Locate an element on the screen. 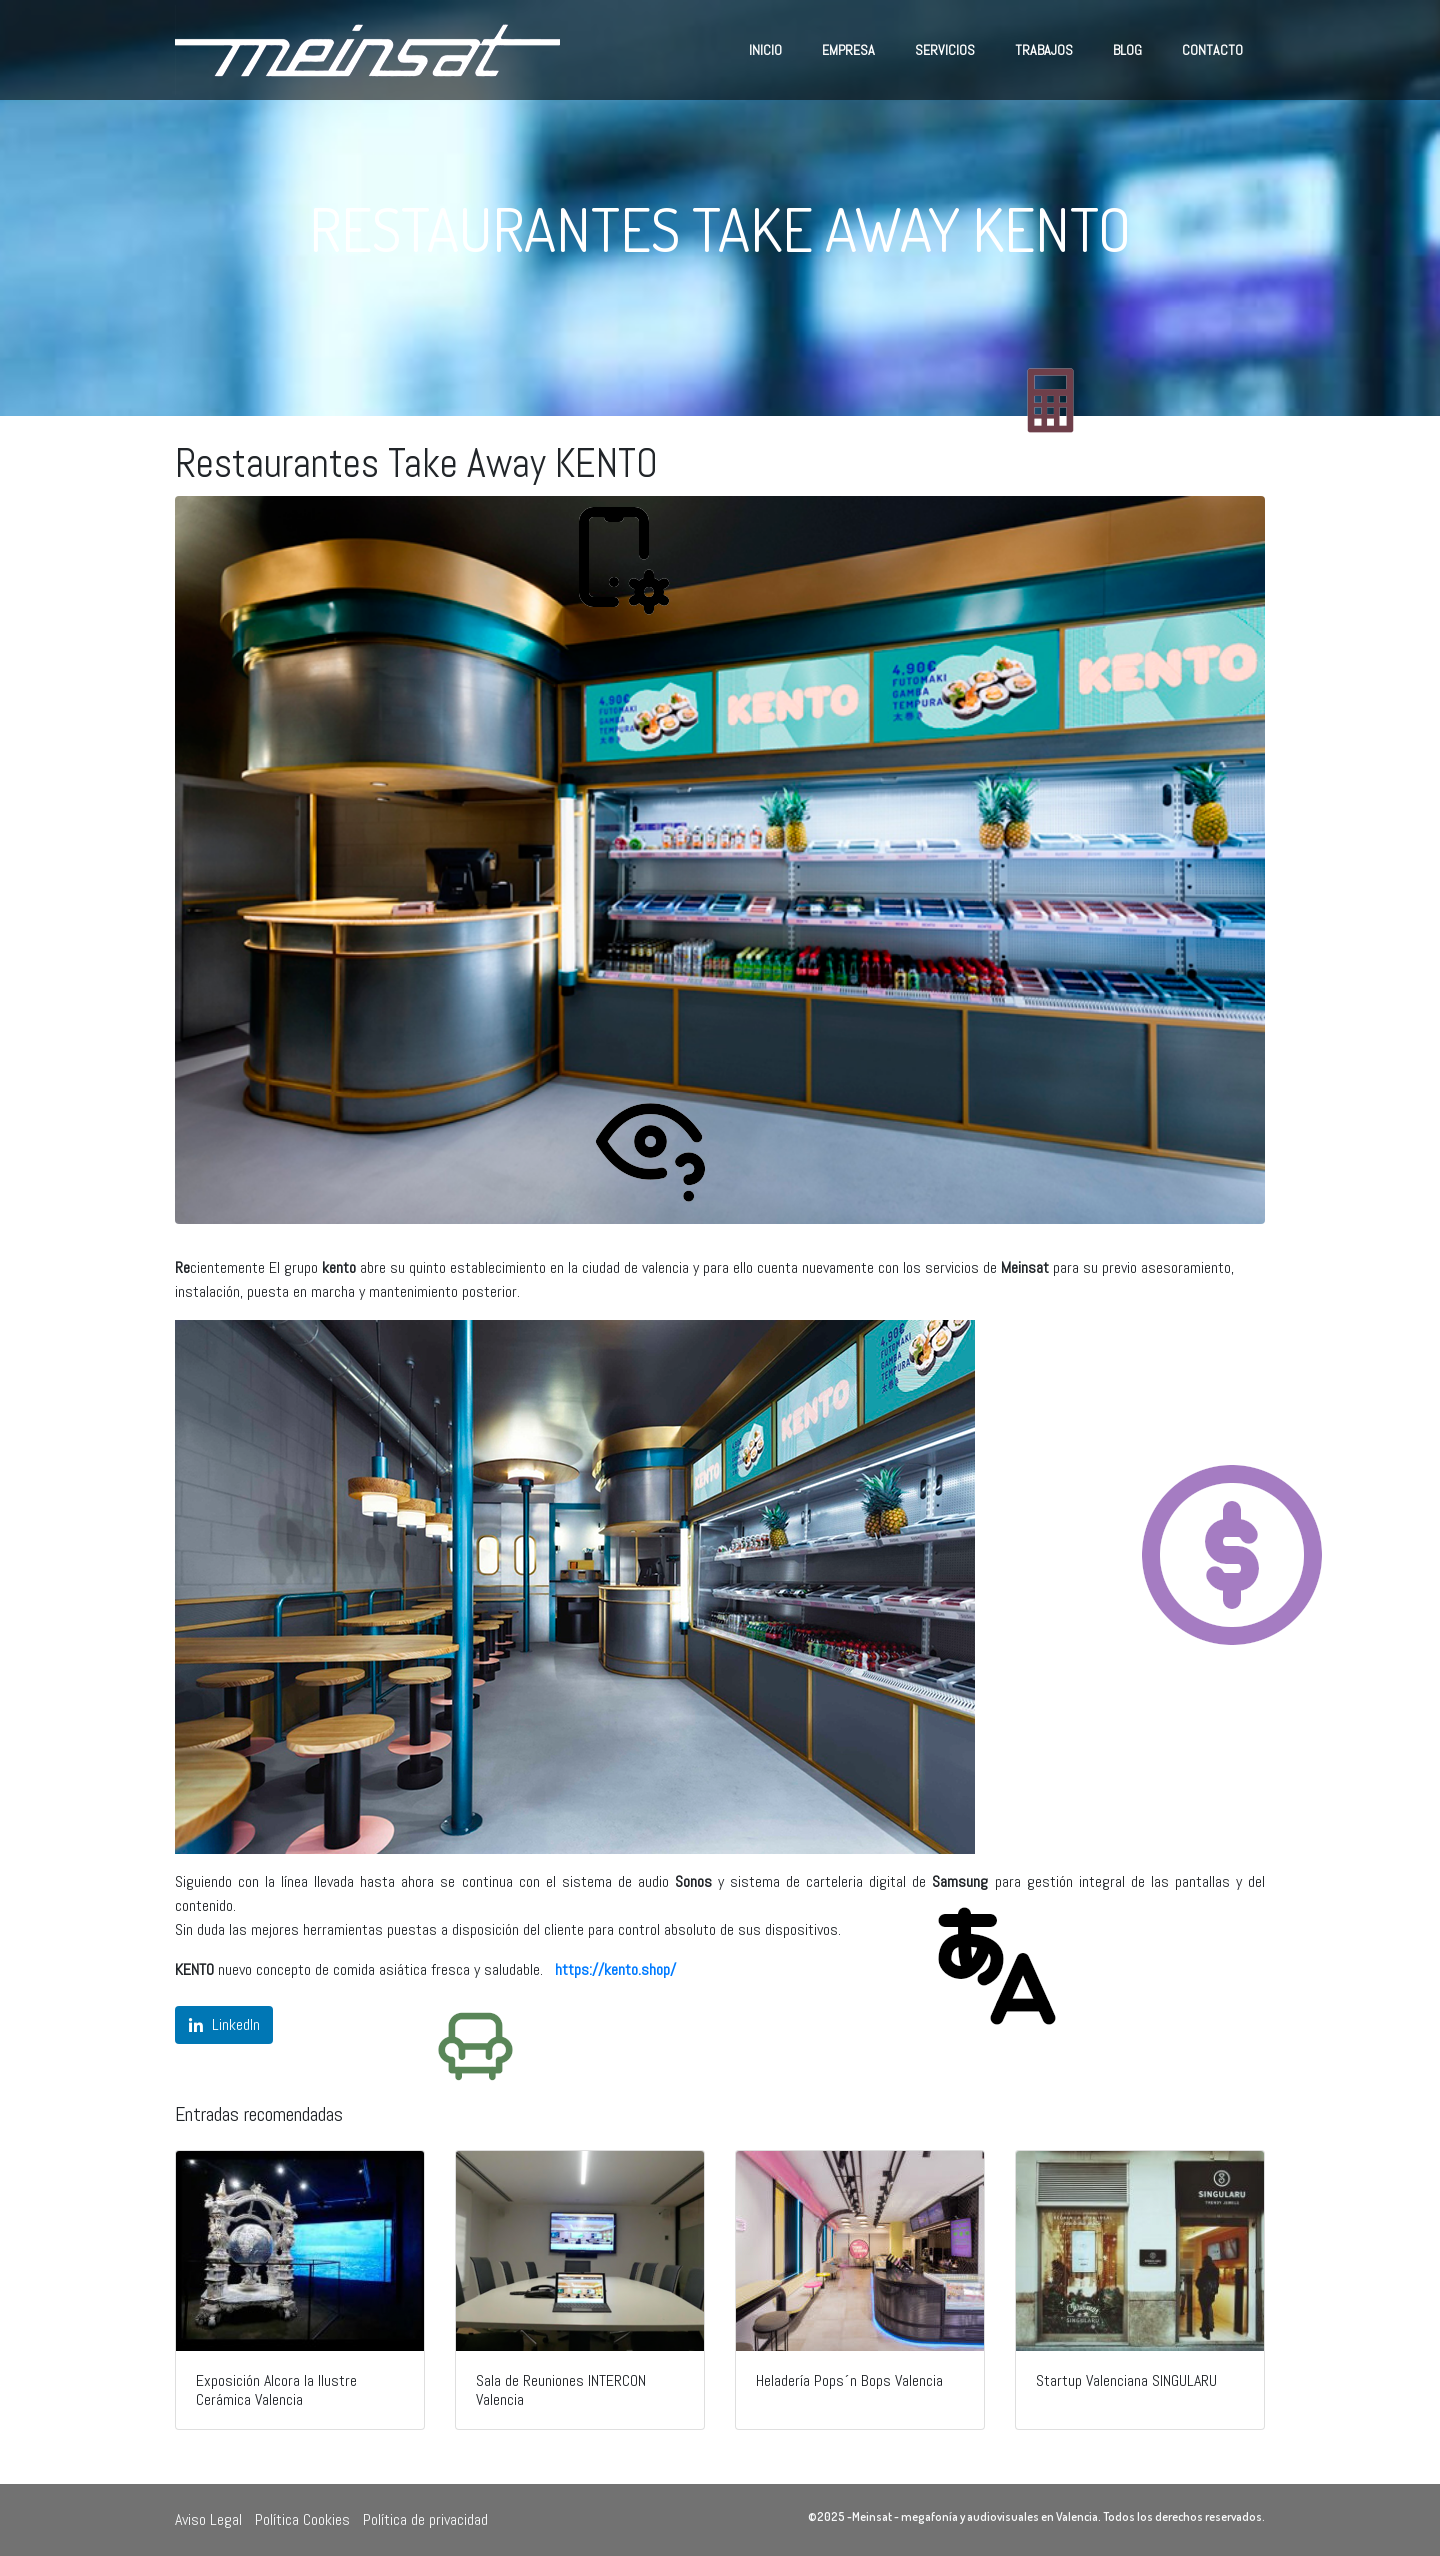 The image size is (1440, 2556). open the calculator app is located at coordinates (1050, 400).